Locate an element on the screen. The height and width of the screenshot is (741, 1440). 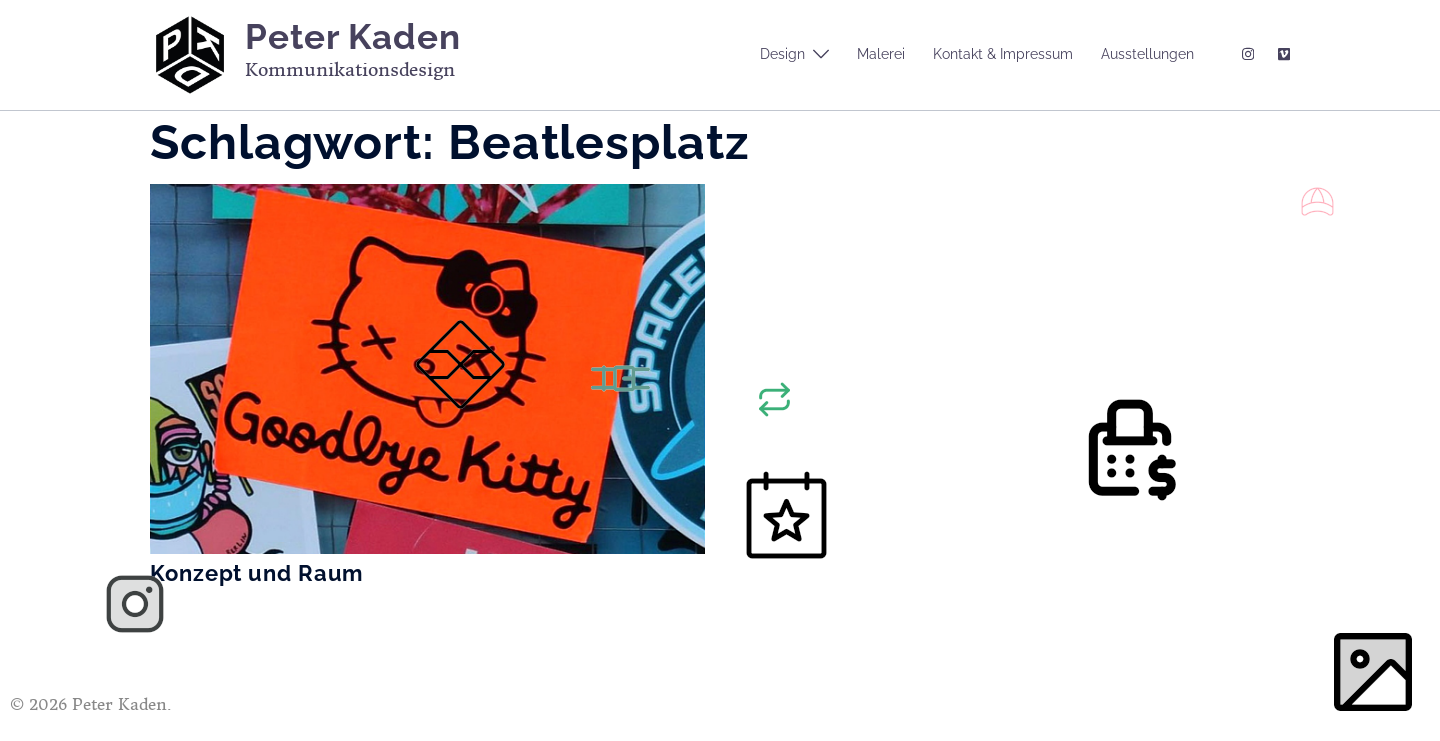
select headwear or cap accessory is located at coordinates (1317, 203).